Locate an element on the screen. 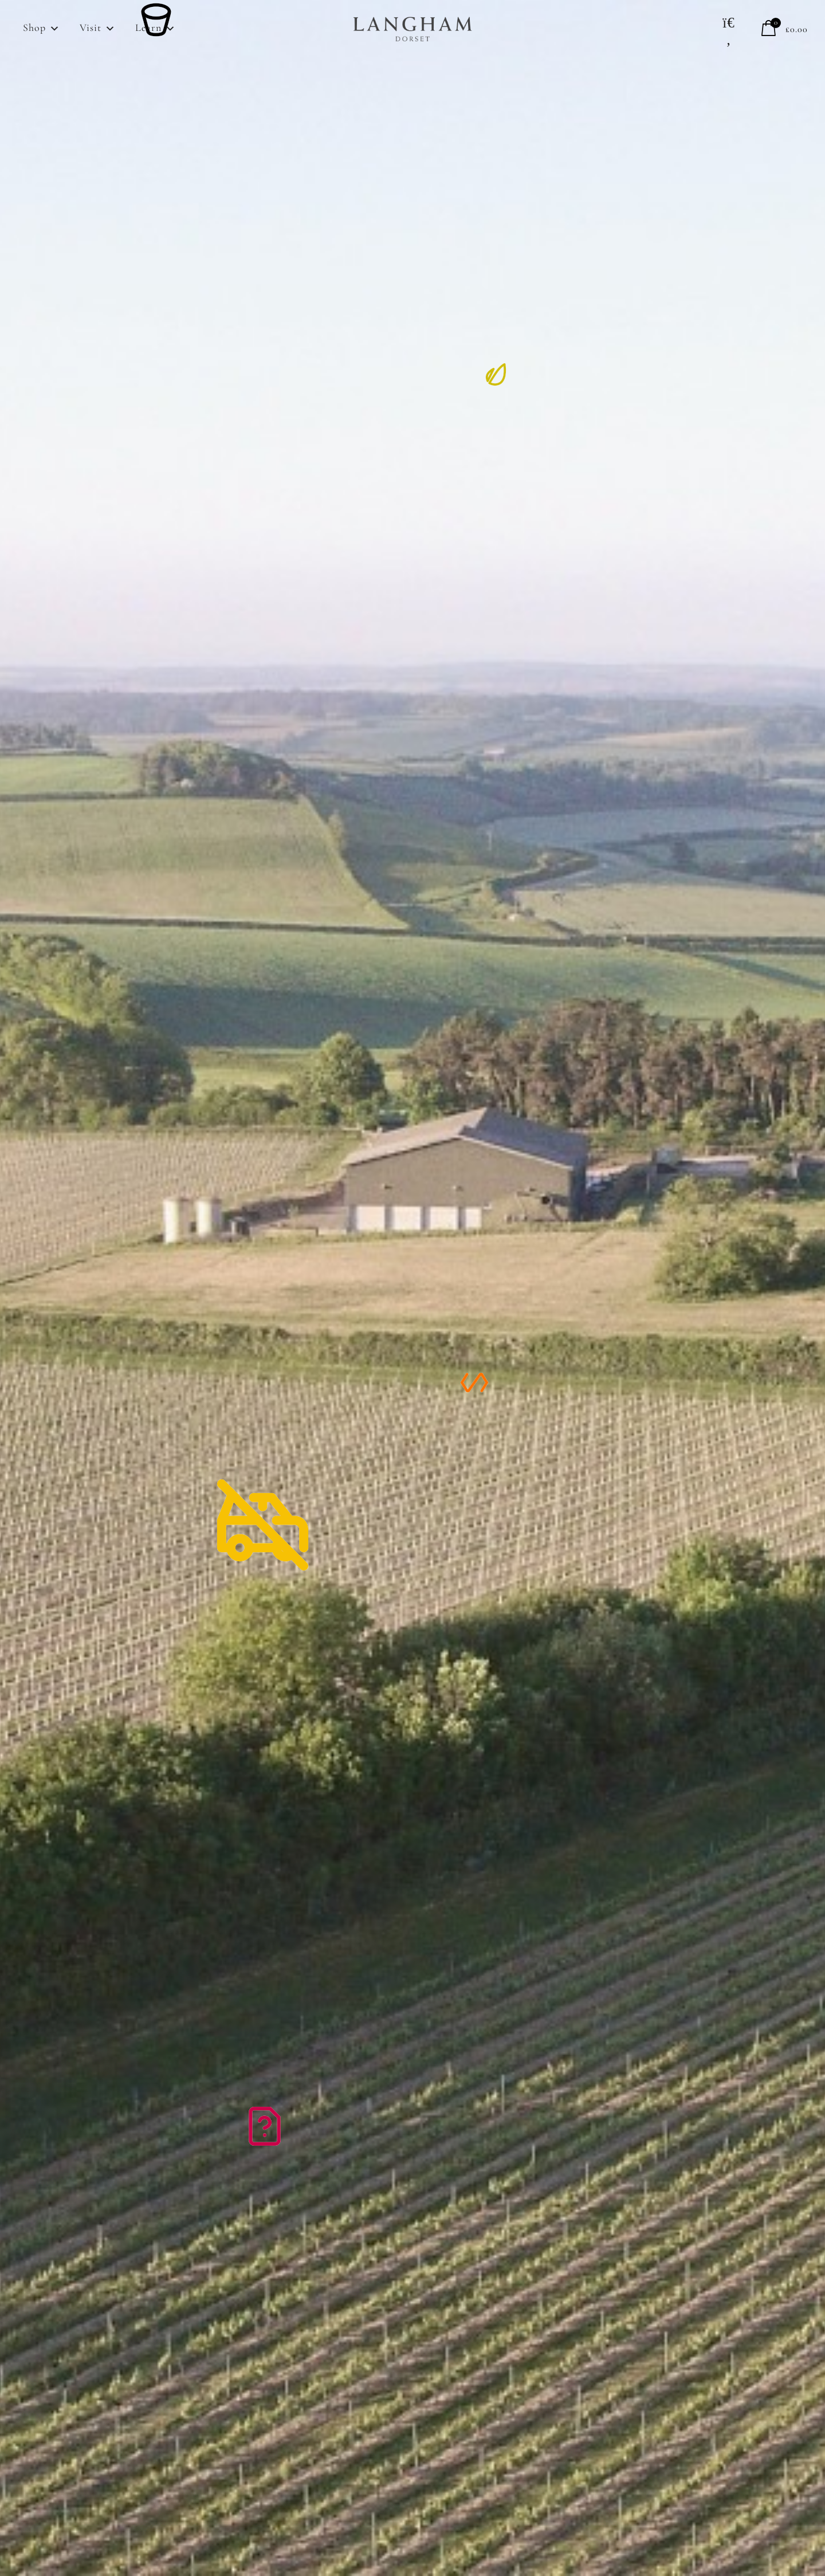 This screenshot has height=2576, width=825. envato marketplace logo is located at coordinates (496, 374).